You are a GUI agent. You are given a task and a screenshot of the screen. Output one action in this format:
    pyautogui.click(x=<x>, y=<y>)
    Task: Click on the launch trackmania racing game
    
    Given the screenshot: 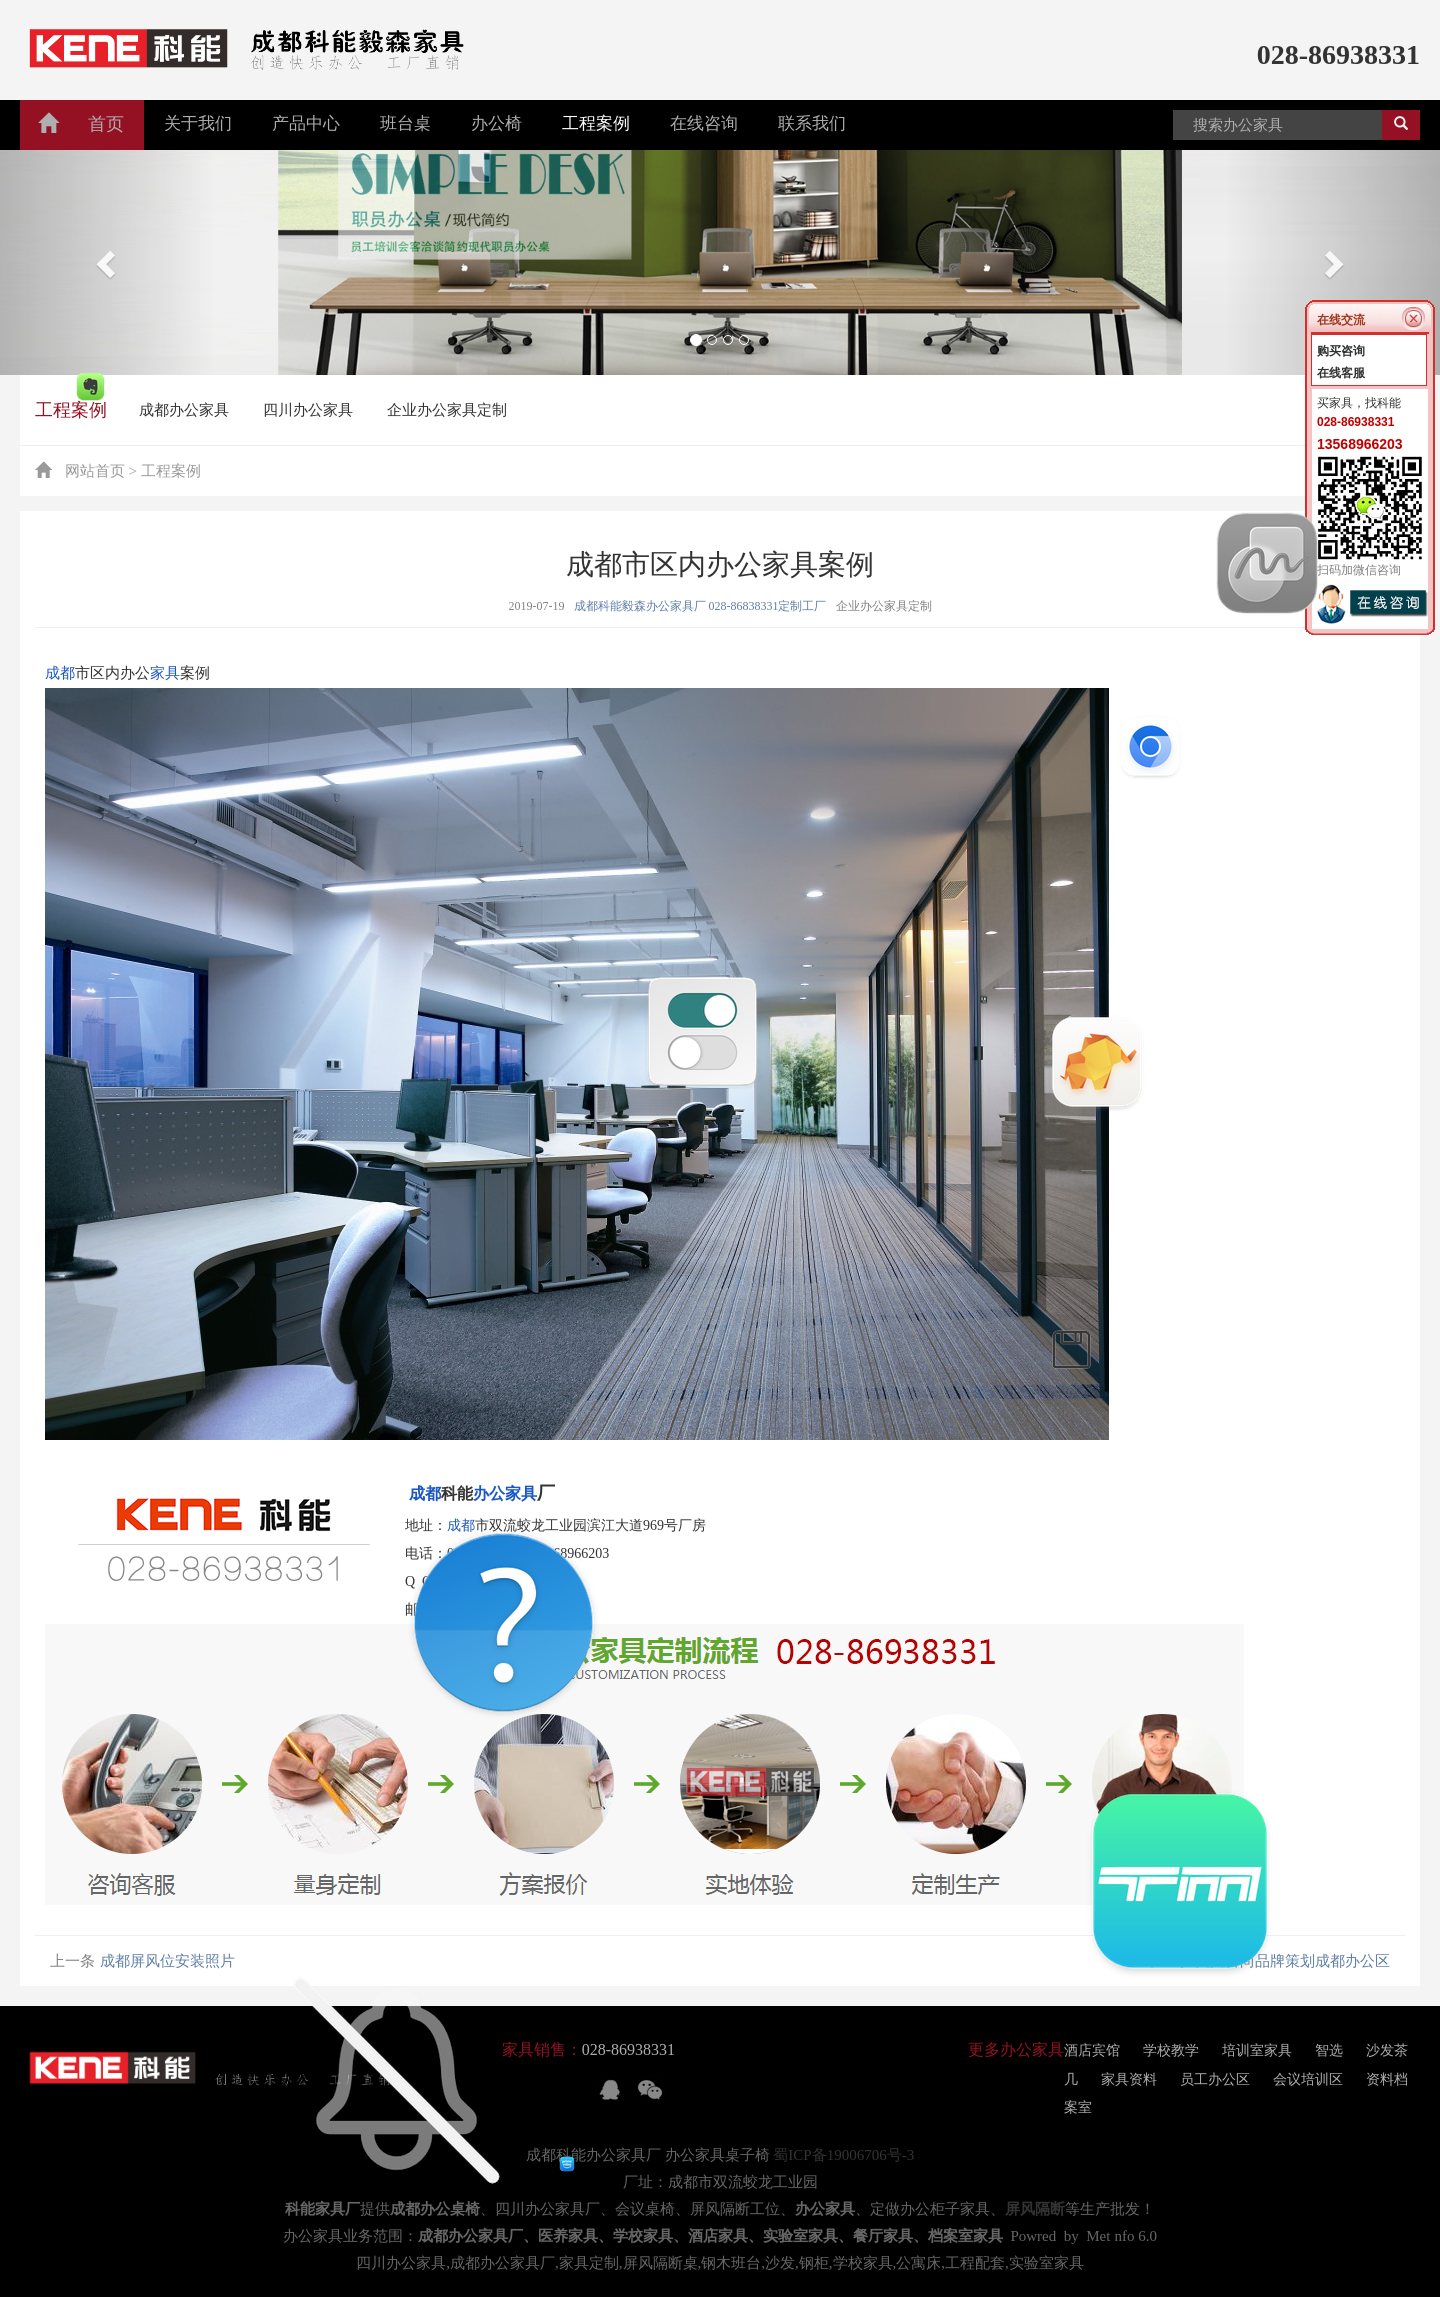 What is the action you would take?
    pyautogui.click(x=1180, y=1881)
    